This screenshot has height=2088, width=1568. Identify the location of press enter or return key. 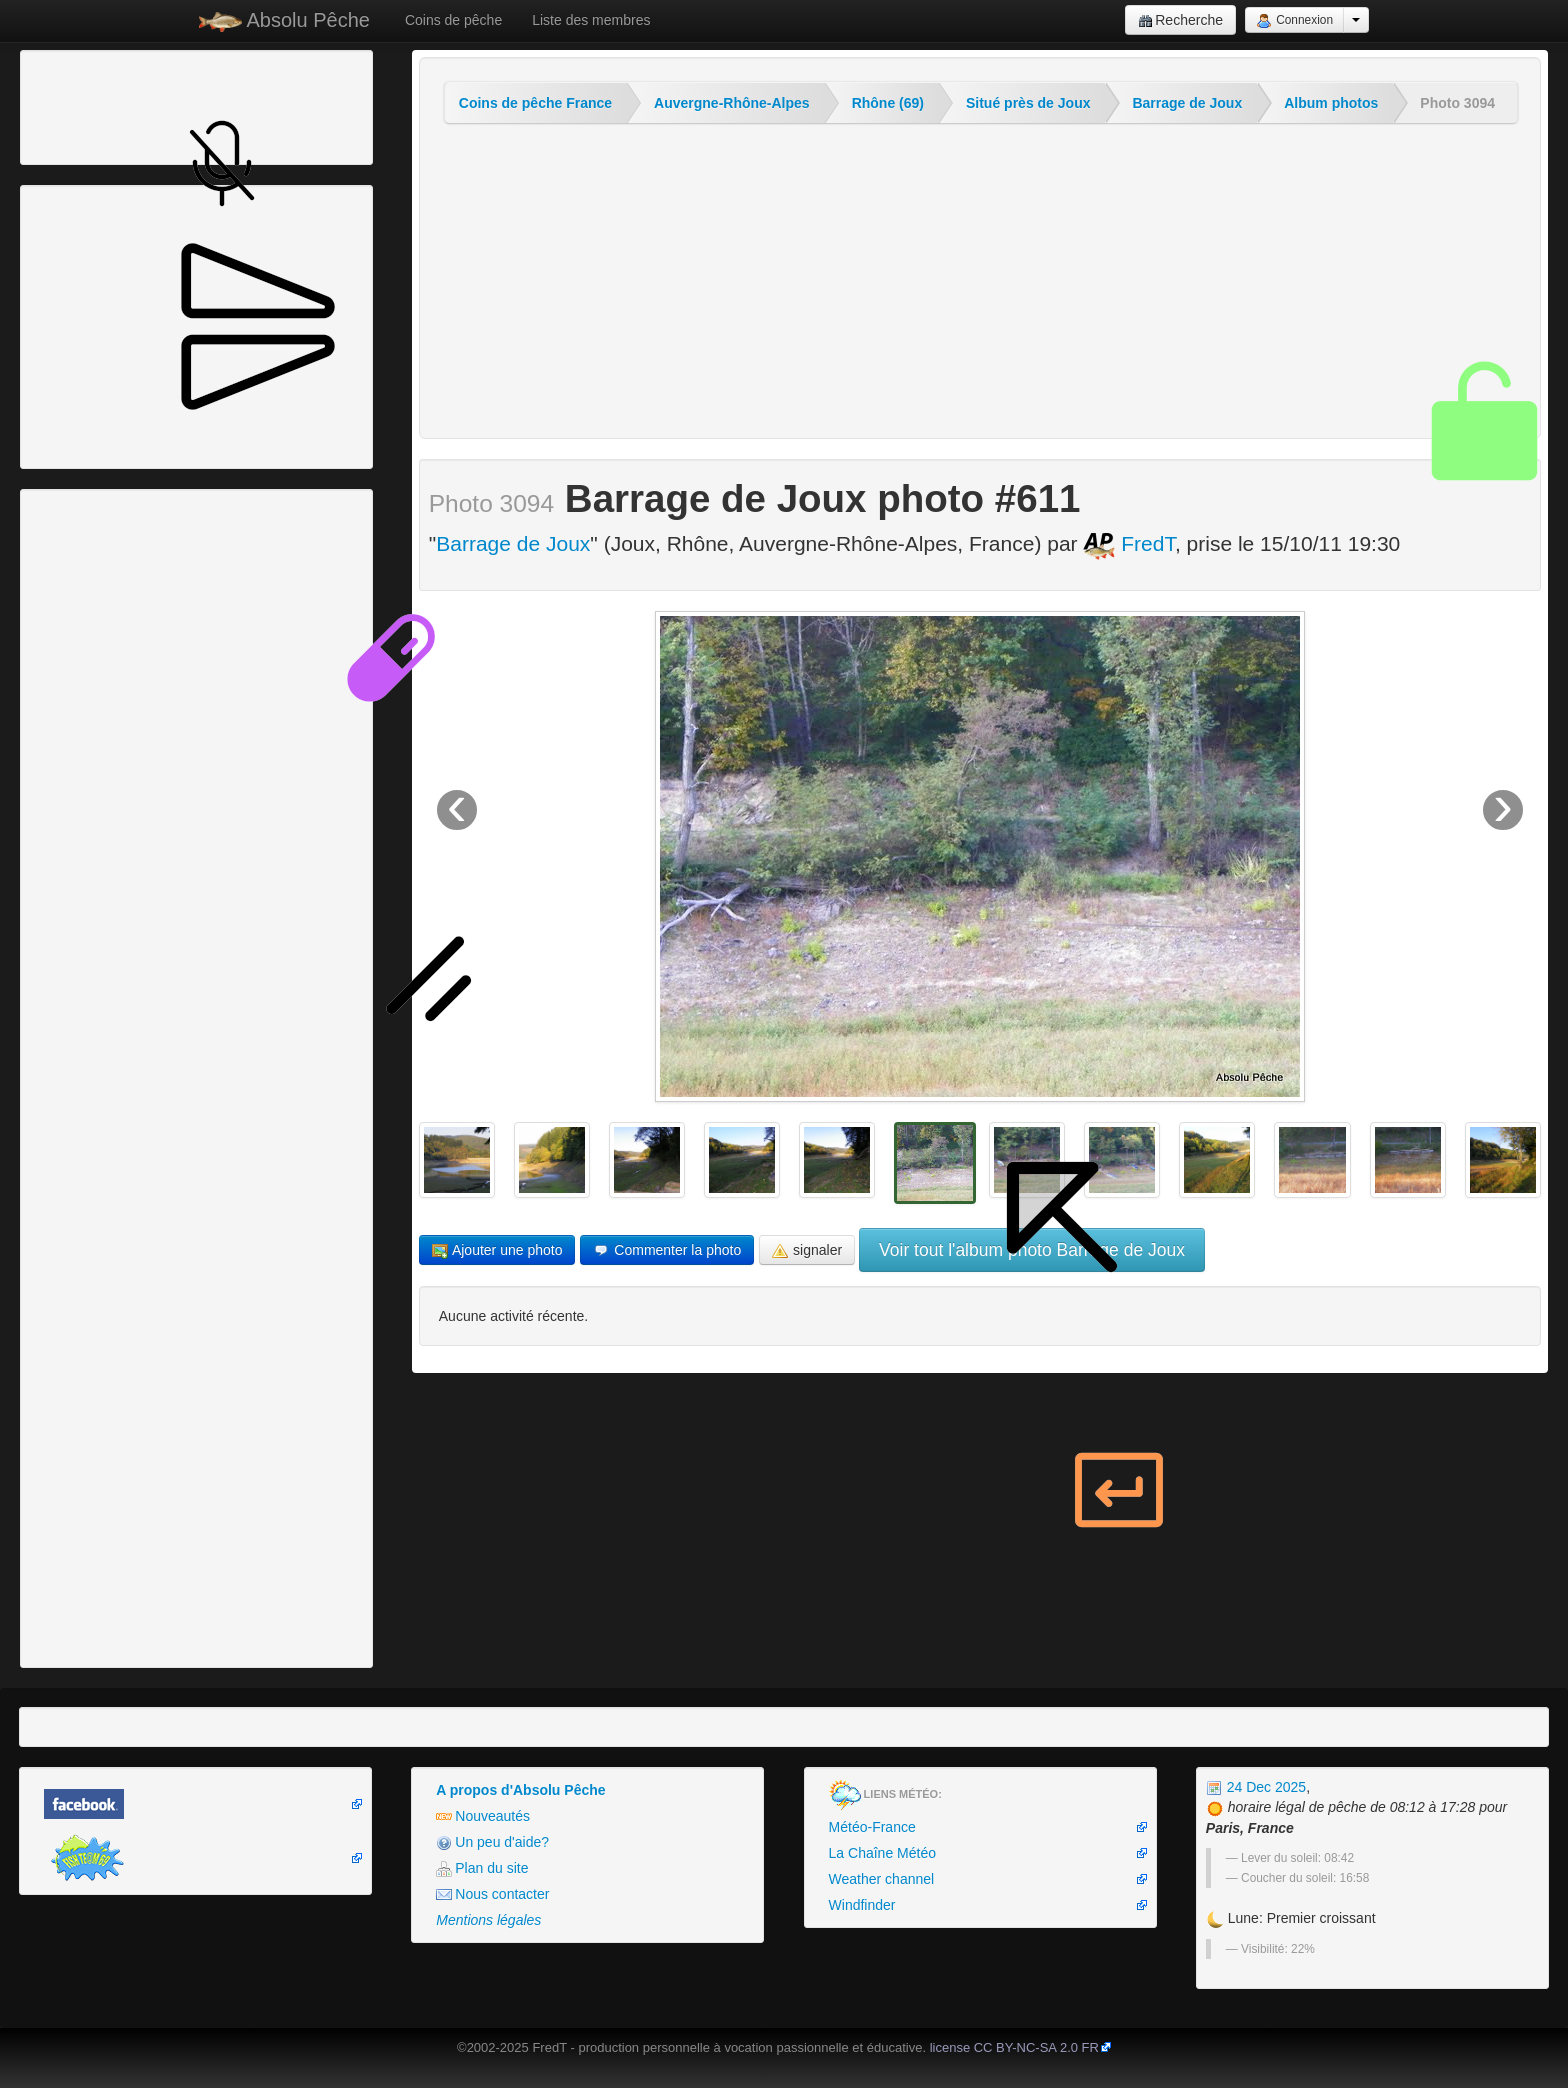
(1119, 1490).